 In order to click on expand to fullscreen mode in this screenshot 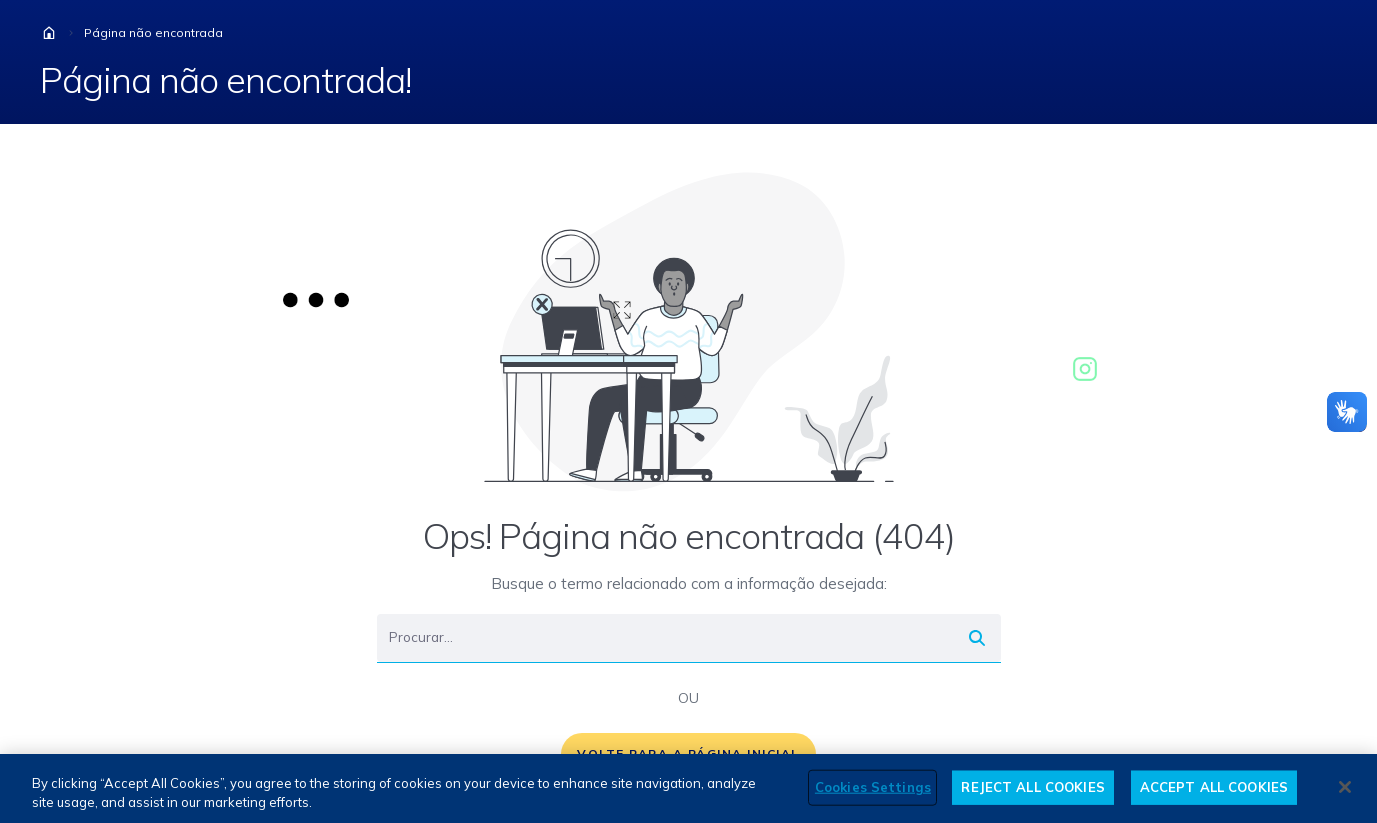, I will do `click(622, 310)`.